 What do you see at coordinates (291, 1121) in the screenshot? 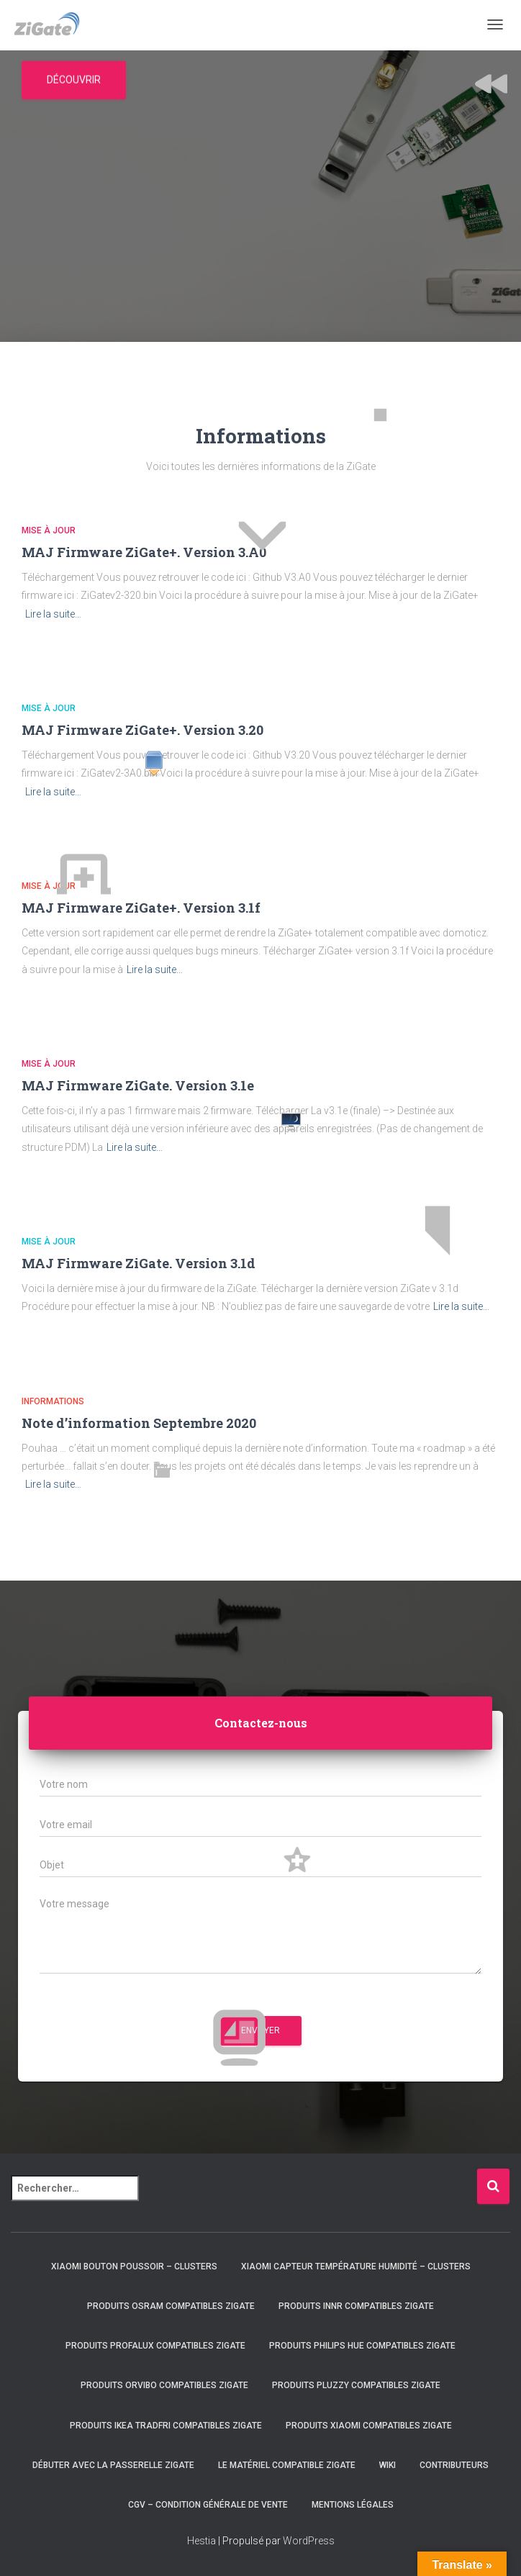
I see `access screensaver settings` at bounding box center [291, 1121].